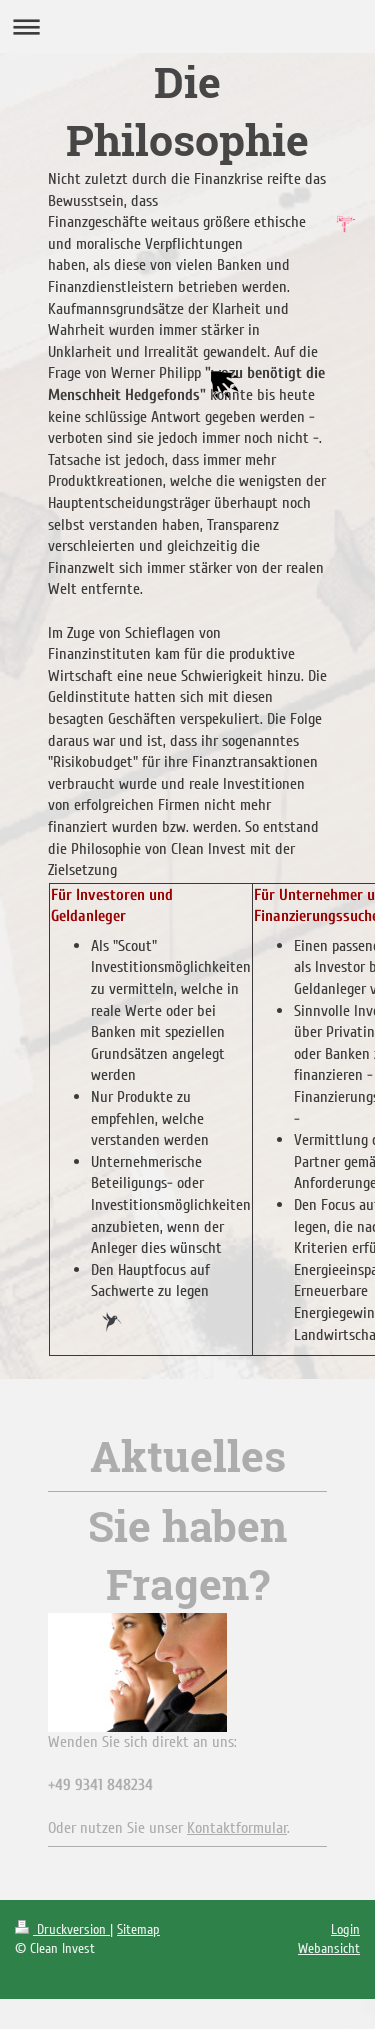  What do you see at coordinates (225, 385) in the screenshot?
I see `access pet or animal-related features` at bounding box center [225, 385].